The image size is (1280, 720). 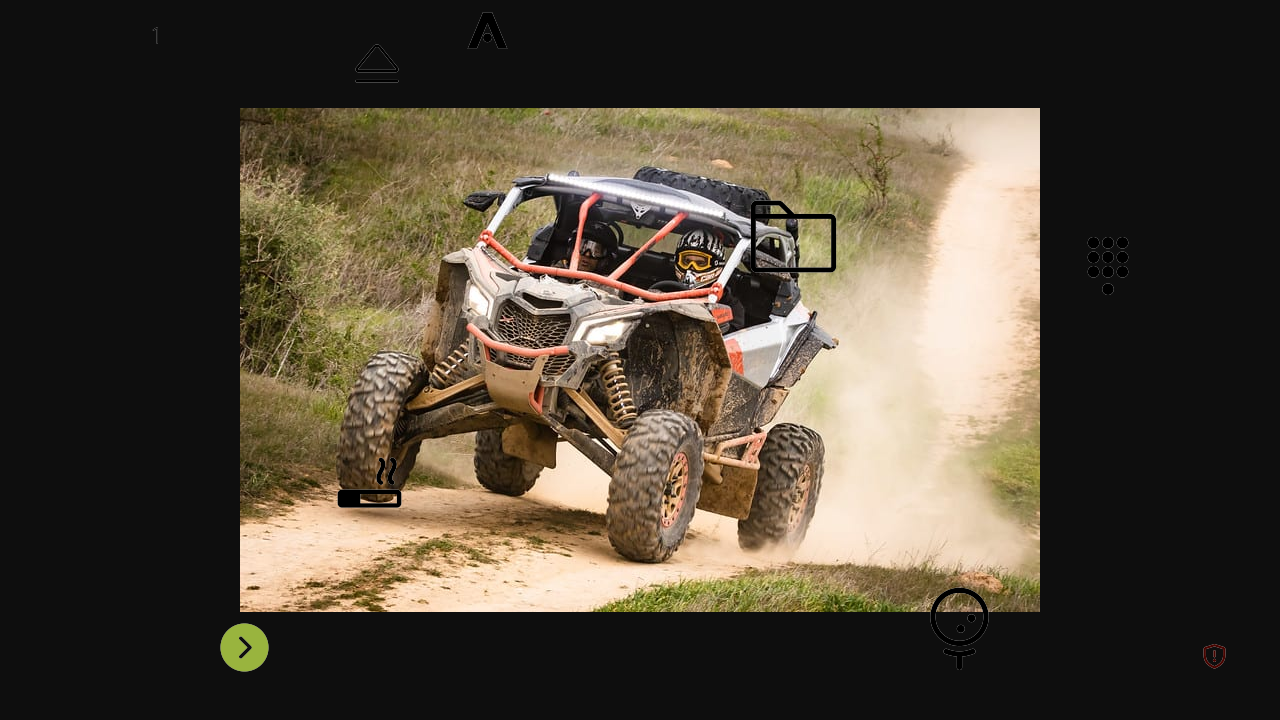 I want to click on indicates first place or top ranking, so click(x=156, y=35).